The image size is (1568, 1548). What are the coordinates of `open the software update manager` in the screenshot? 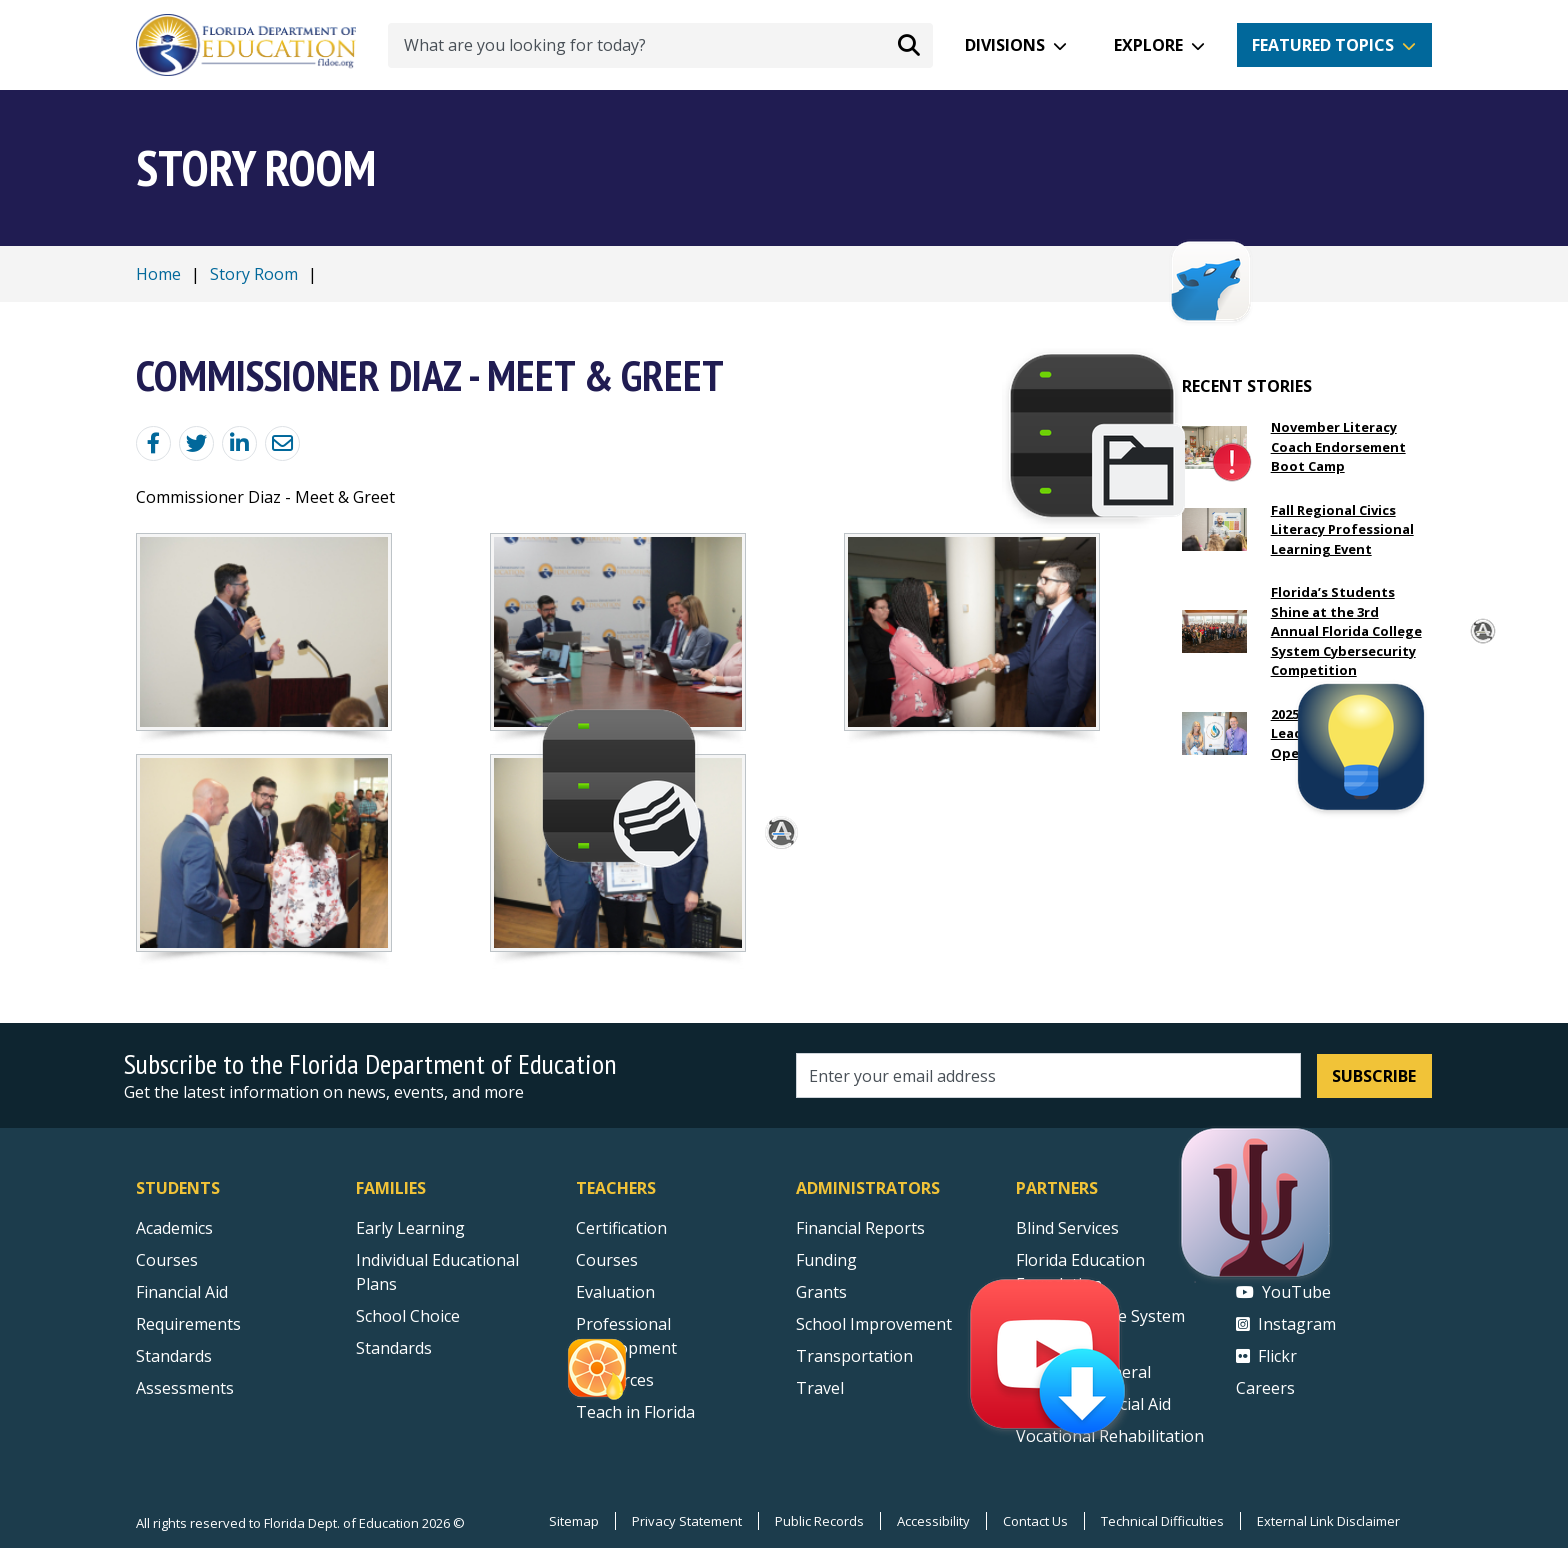 It's located at (1483, 631).